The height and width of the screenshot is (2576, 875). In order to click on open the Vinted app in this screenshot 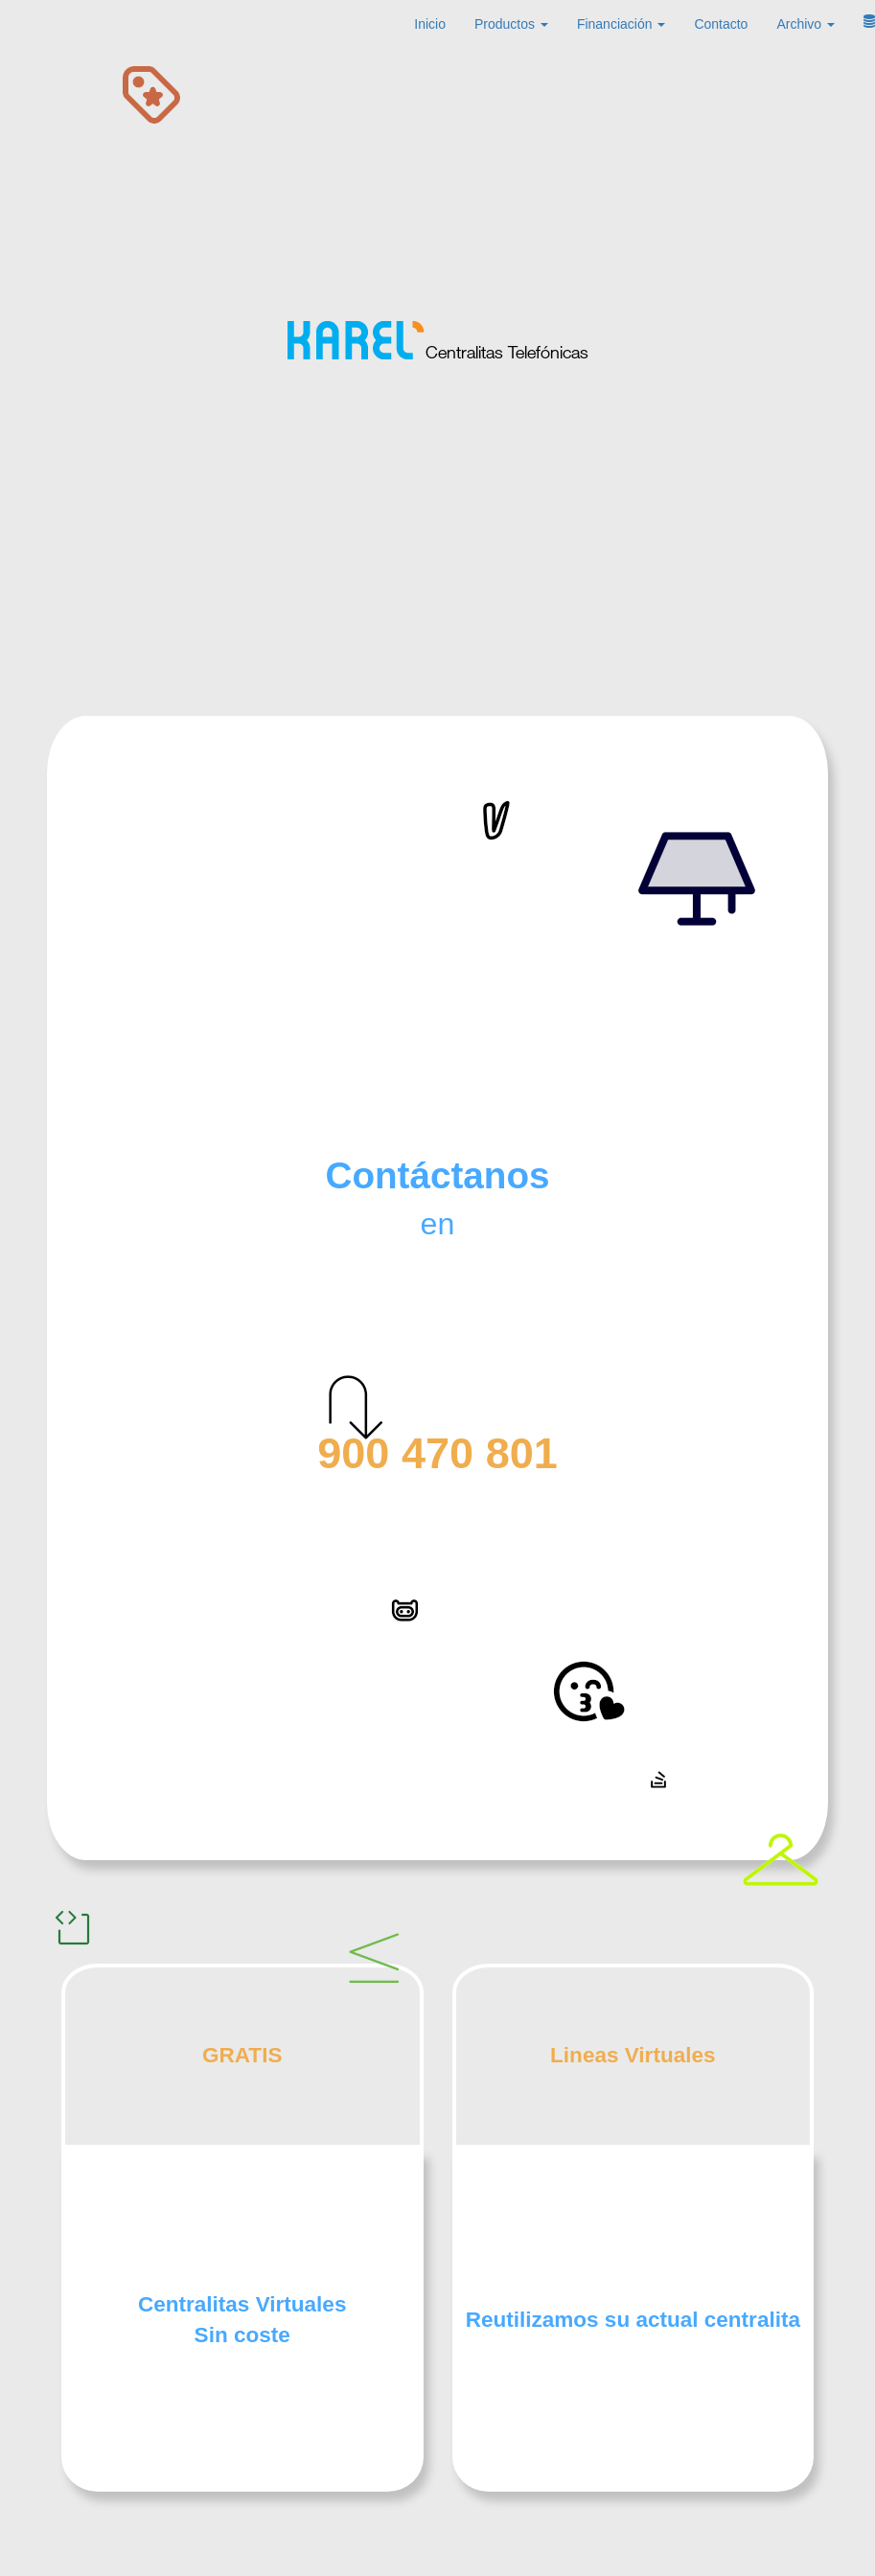, I will do `click(495, 820)`.